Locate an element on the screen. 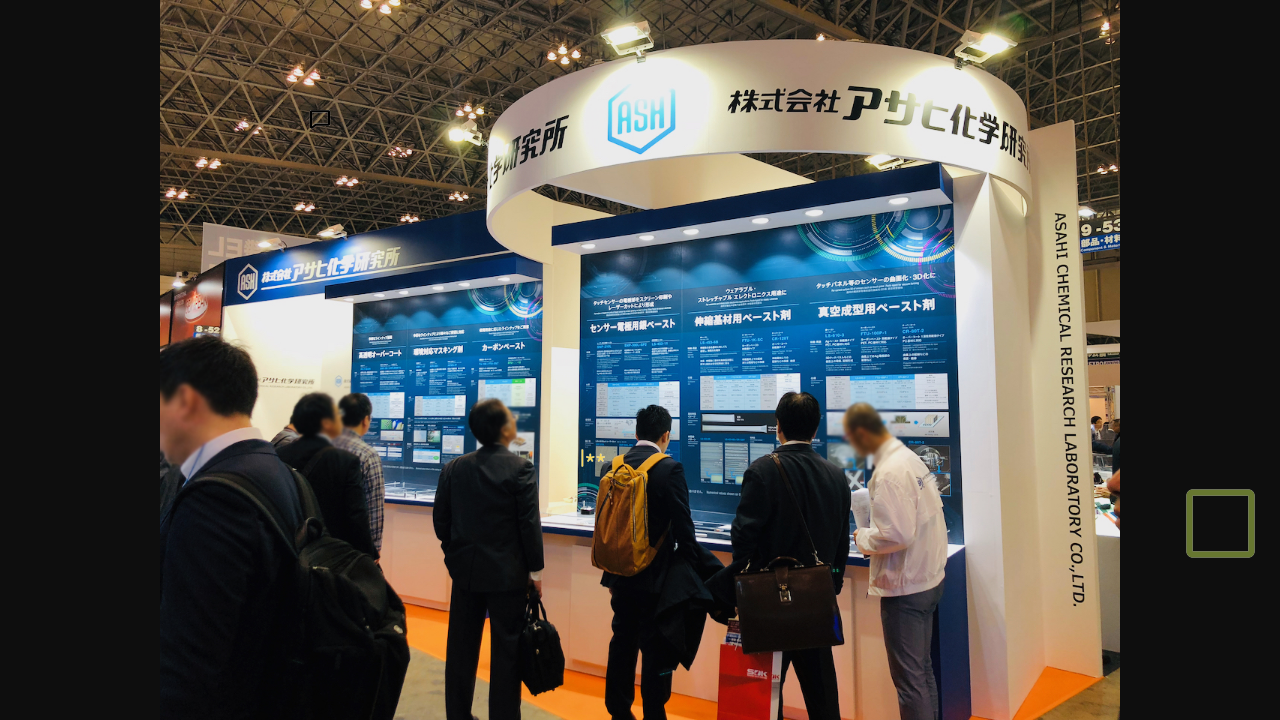 Image resolution: width=1280 pixels, height=720 pixels. open chat or messaging is located at coordinates (320, 118).